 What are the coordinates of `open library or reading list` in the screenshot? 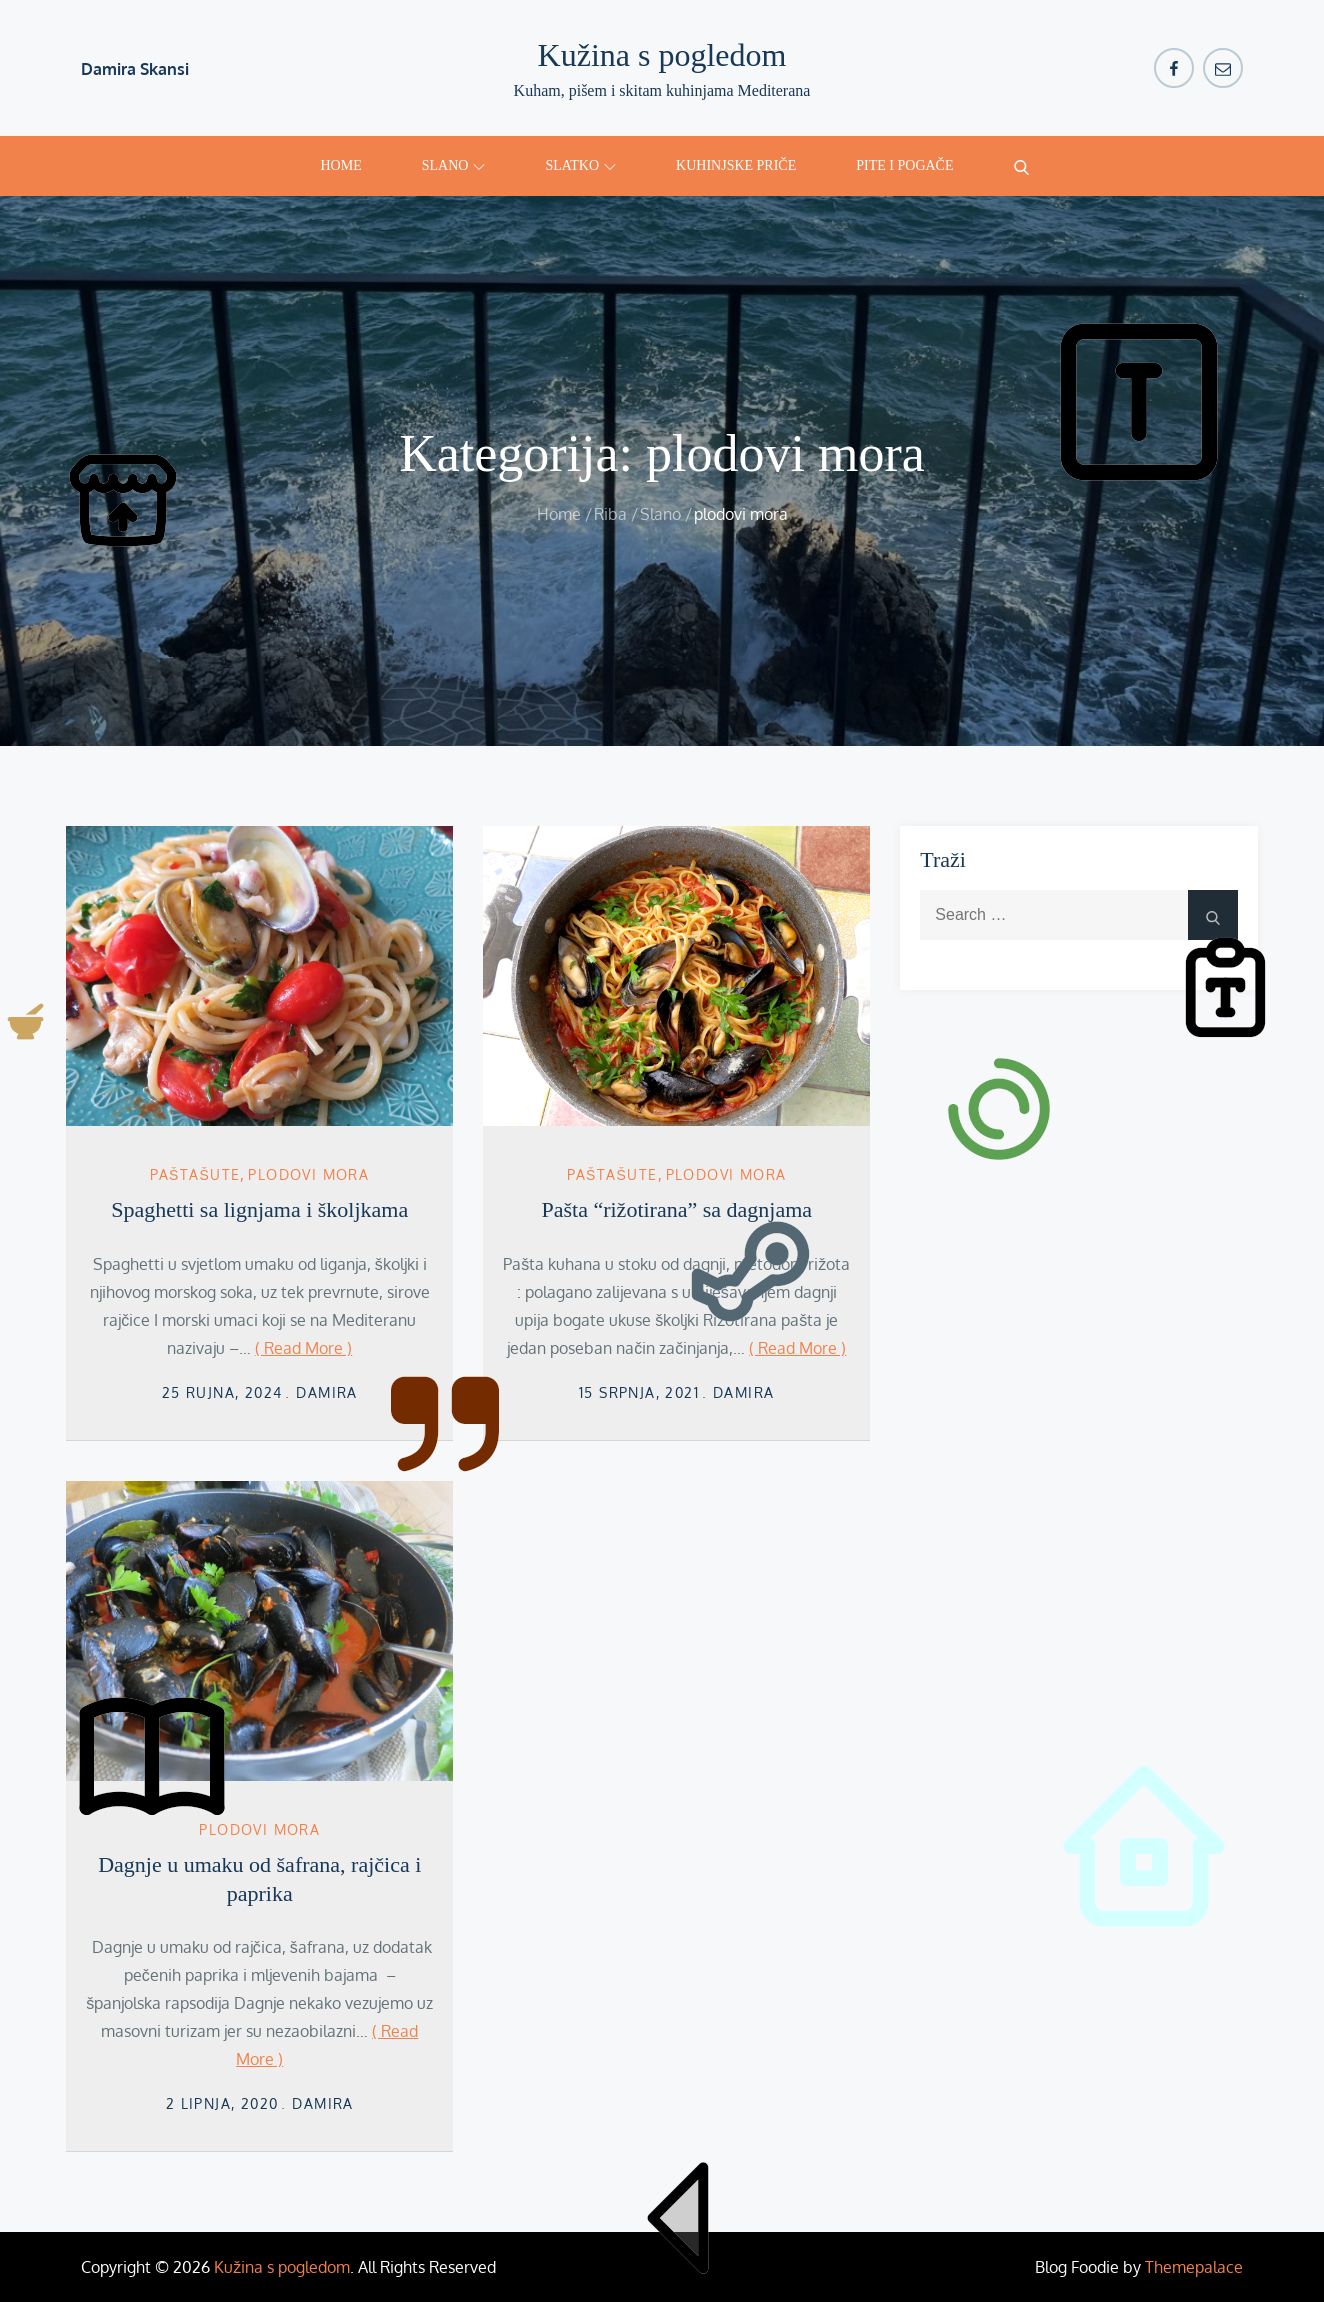 It's located at (152, 1757).